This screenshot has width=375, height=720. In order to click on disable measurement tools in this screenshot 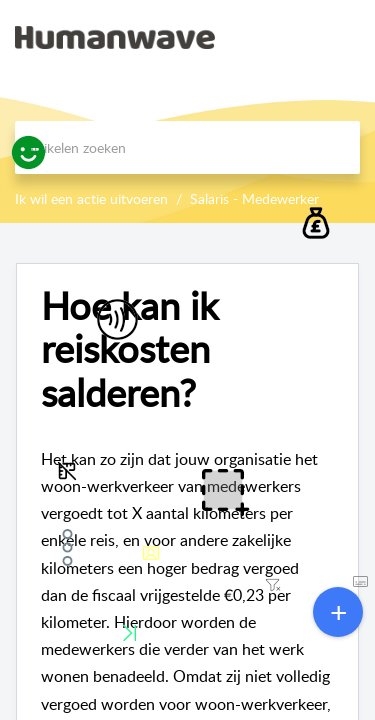, I will do `click(67, 471)`.